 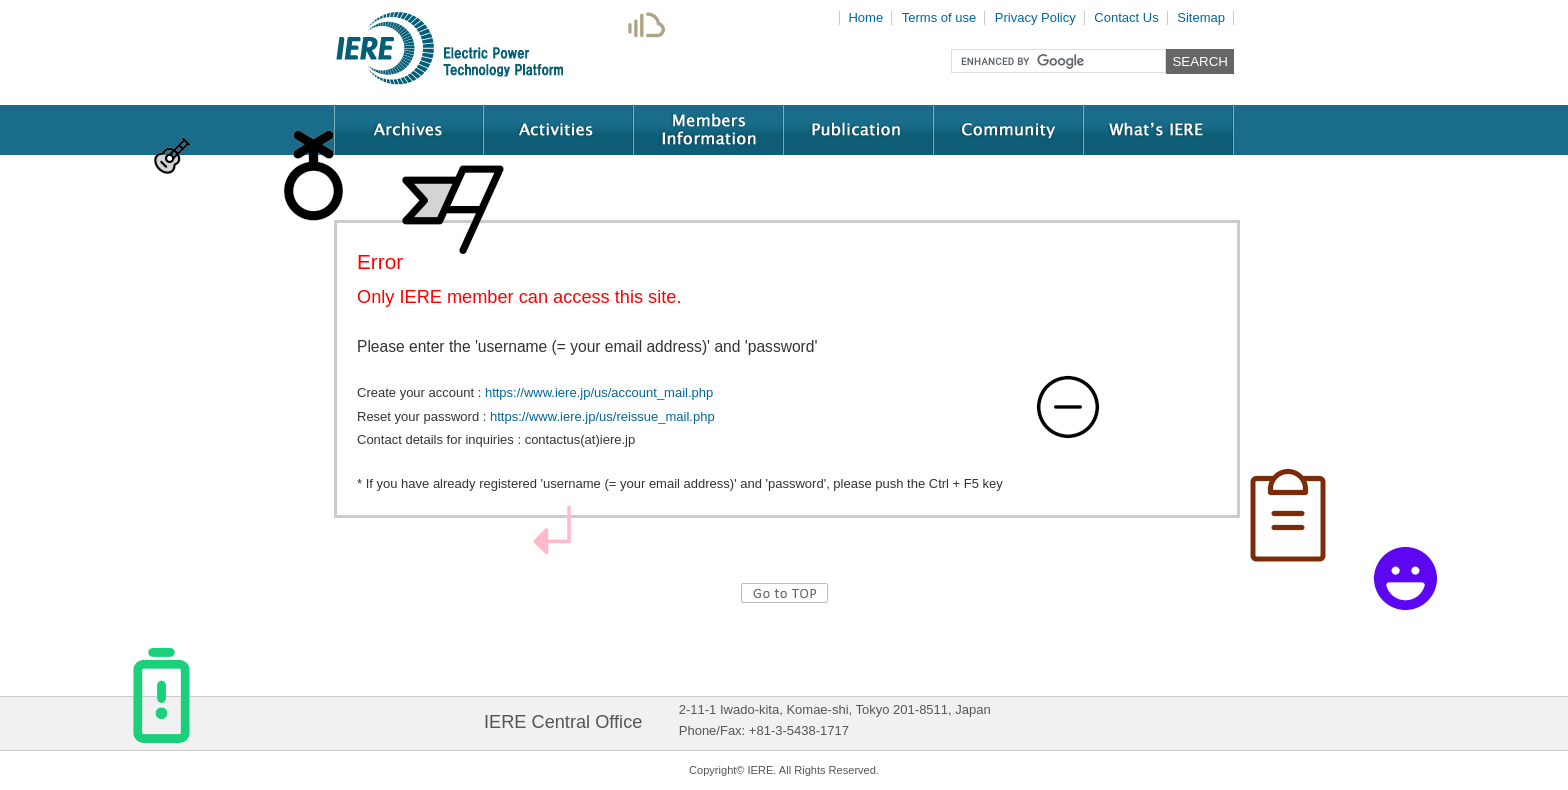 I want to click on remove an item from a list or cart, so click(x=1068, y=407).